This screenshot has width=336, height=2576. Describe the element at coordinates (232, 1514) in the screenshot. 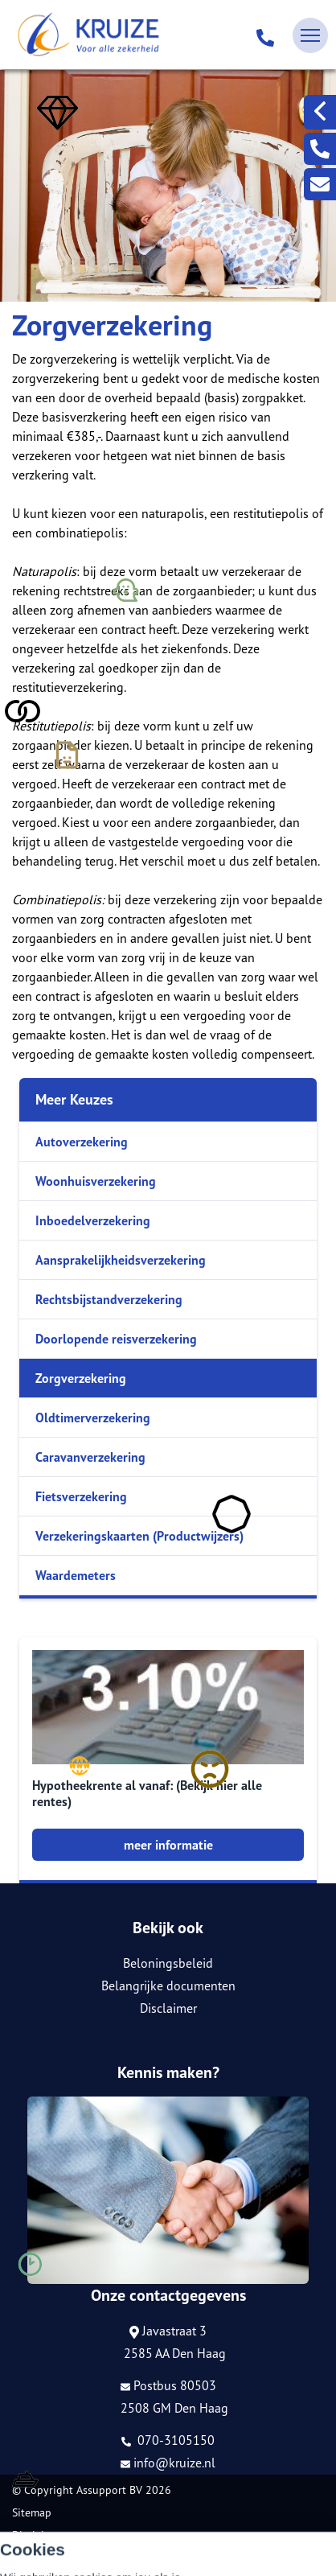

I see `stop or warning indicator` at that location.